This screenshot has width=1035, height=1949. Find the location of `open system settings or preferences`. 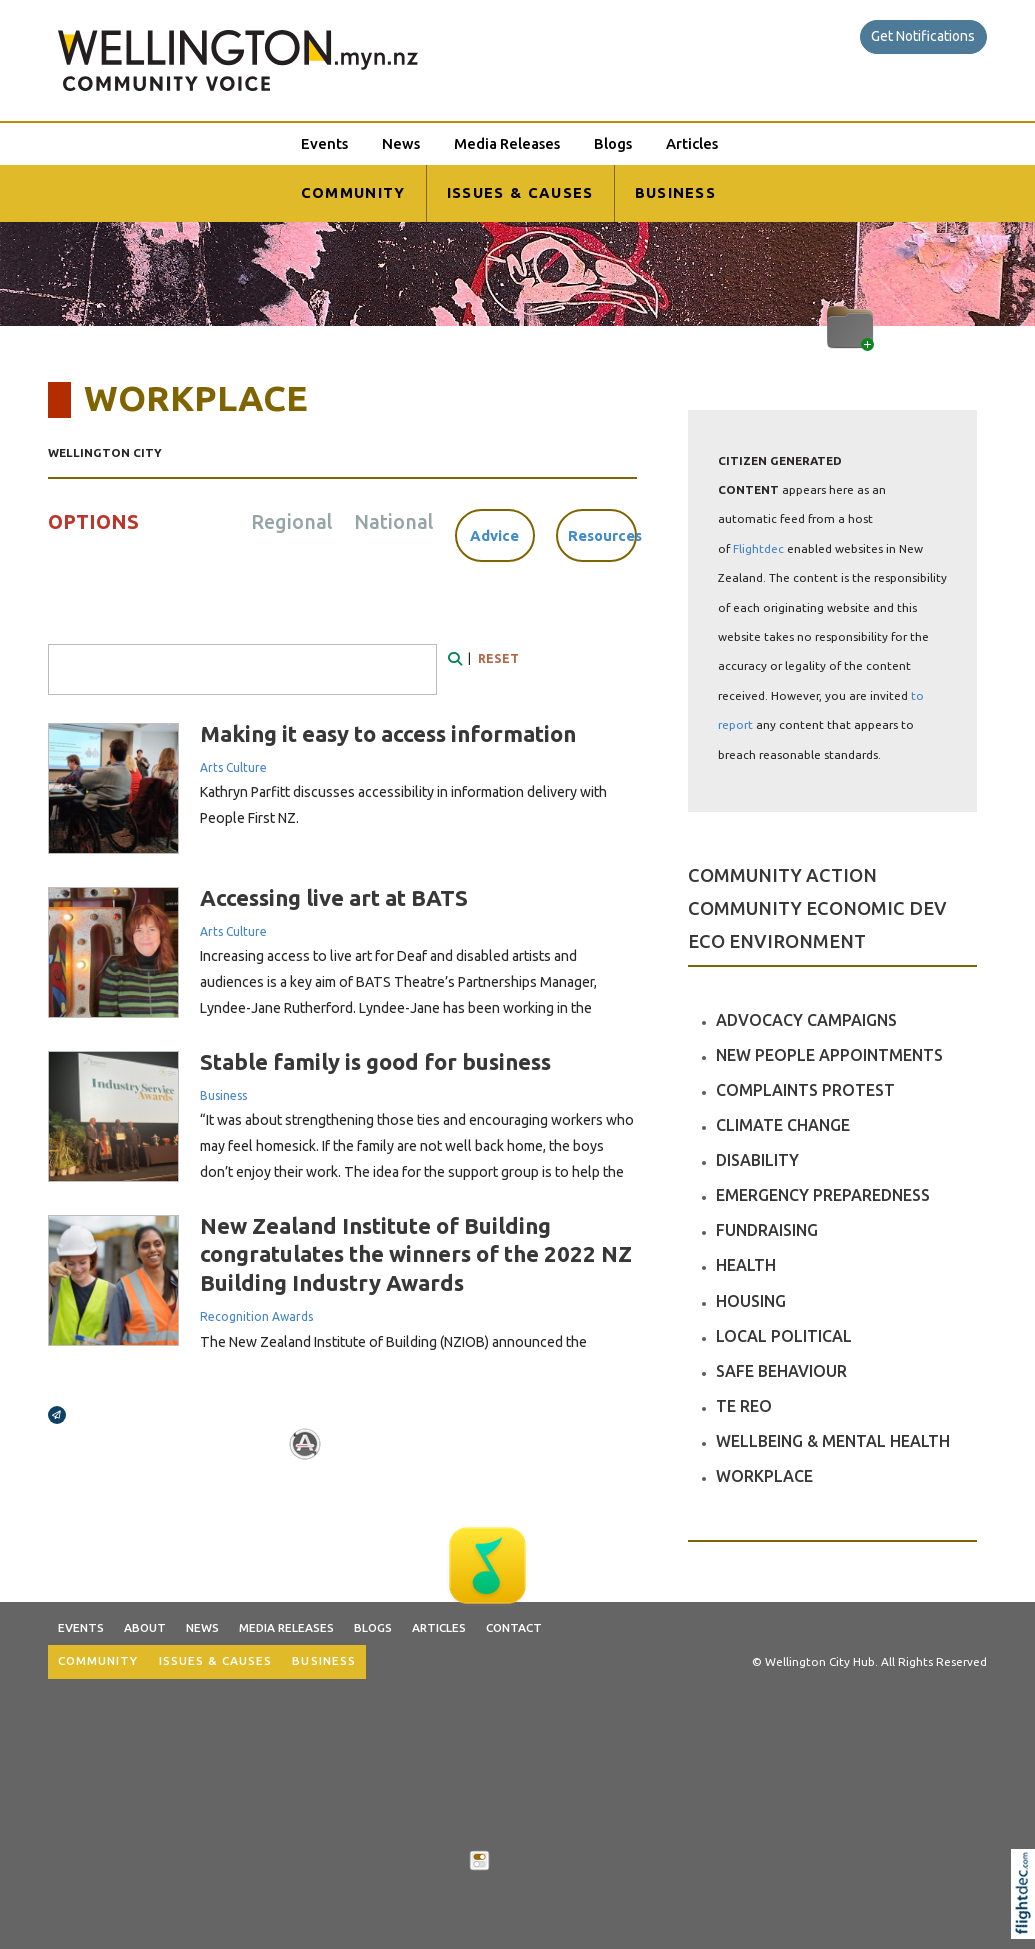

open system settings or preferences is located at coordinates (479, 1860).